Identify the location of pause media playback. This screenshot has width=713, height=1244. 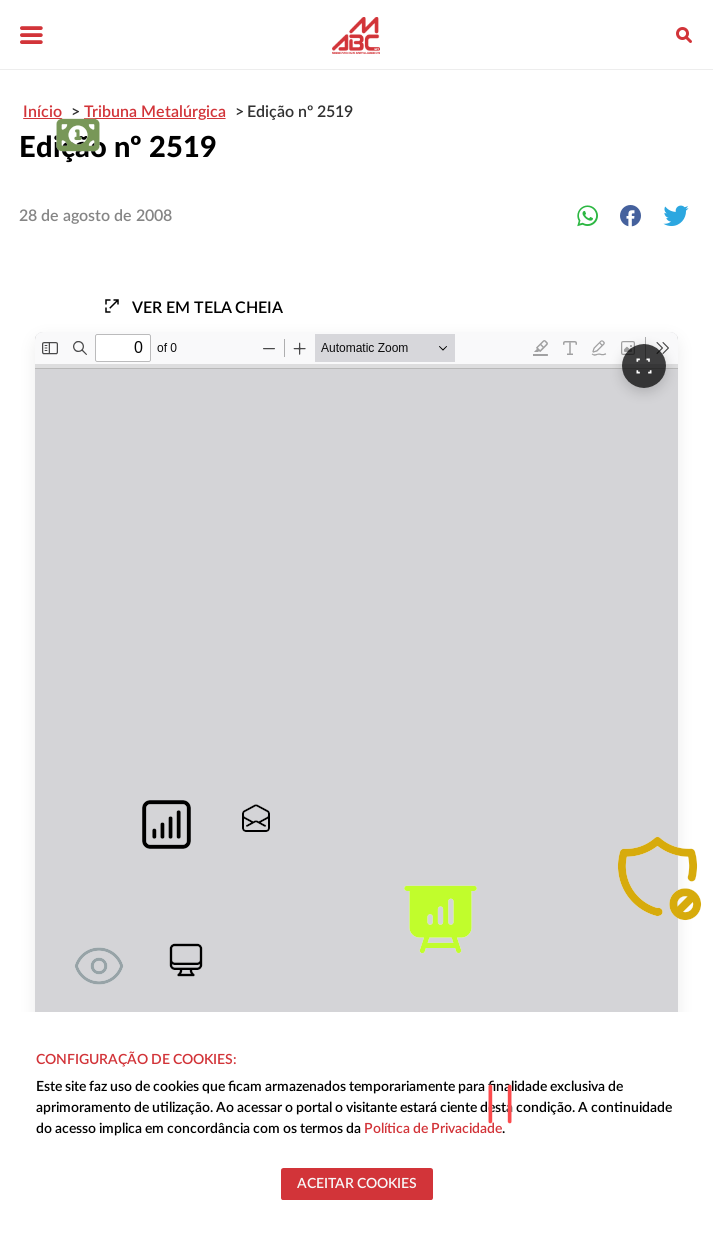
(500, 1104).